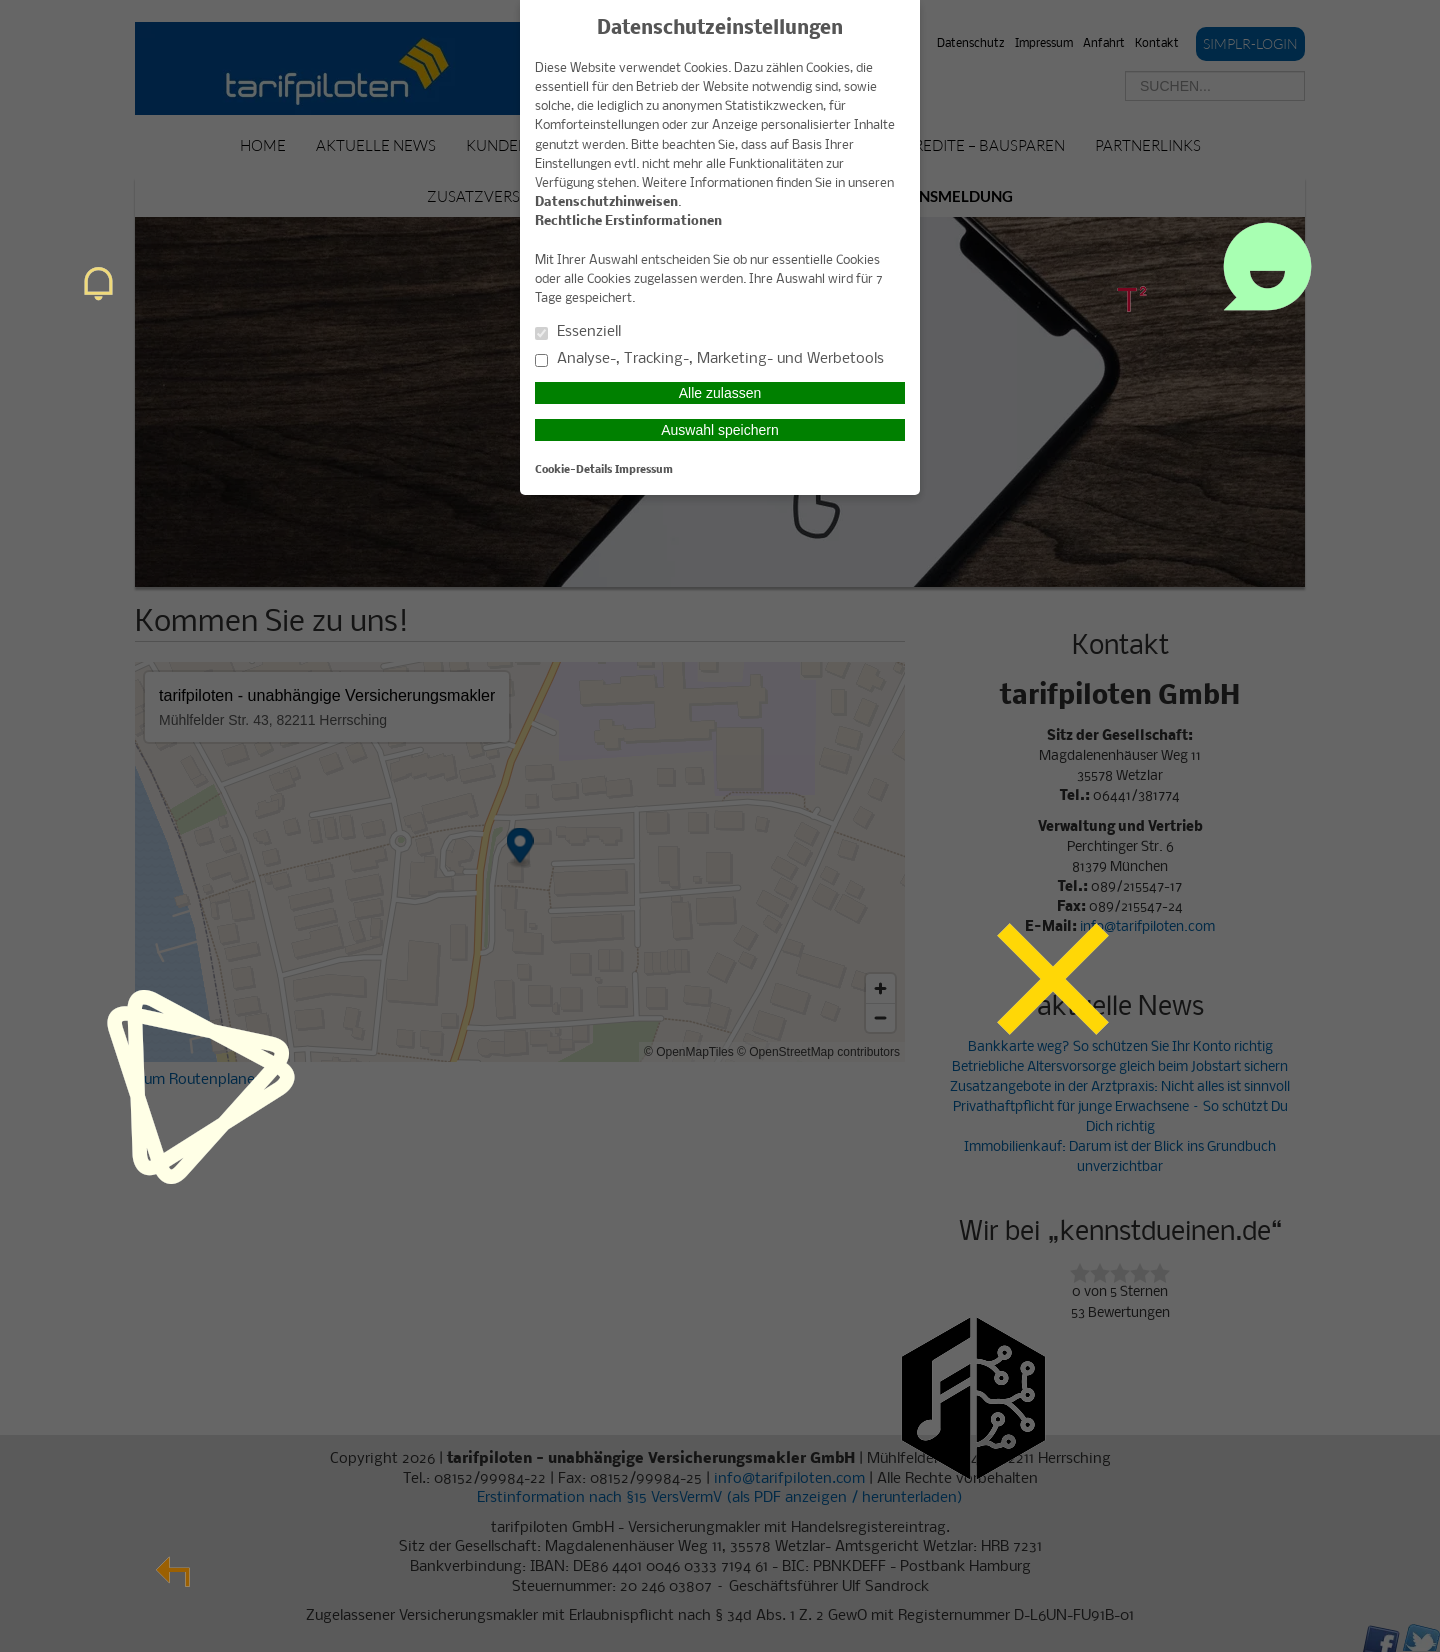 The image size is (1440, 1652). Describe the element at coordinates (1267, 266) in the screenshot. I see `open chat with friendly support` at that location.